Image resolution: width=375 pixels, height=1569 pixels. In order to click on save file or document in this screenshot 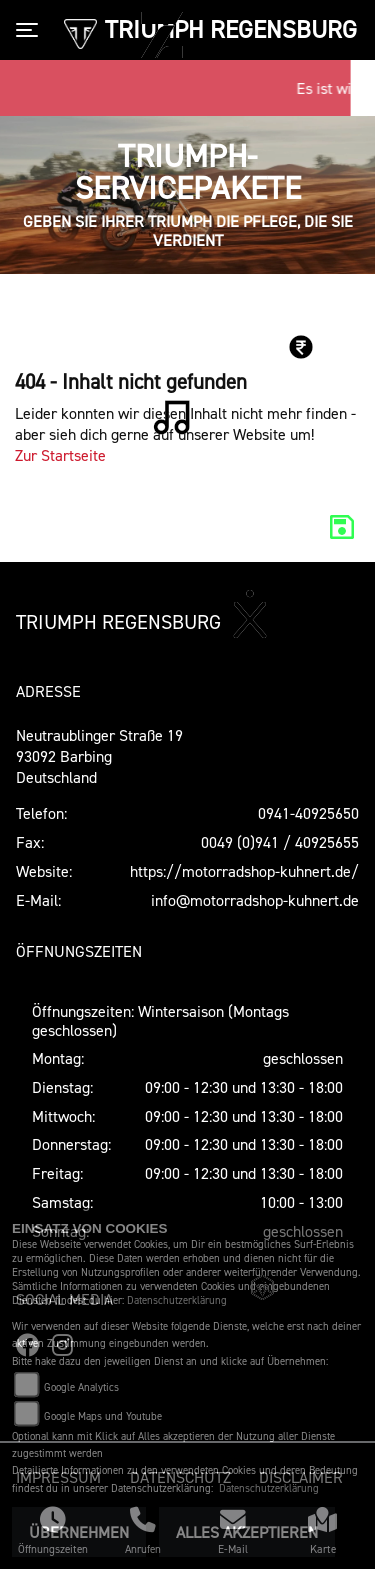, I will do `click(342, 527)`.